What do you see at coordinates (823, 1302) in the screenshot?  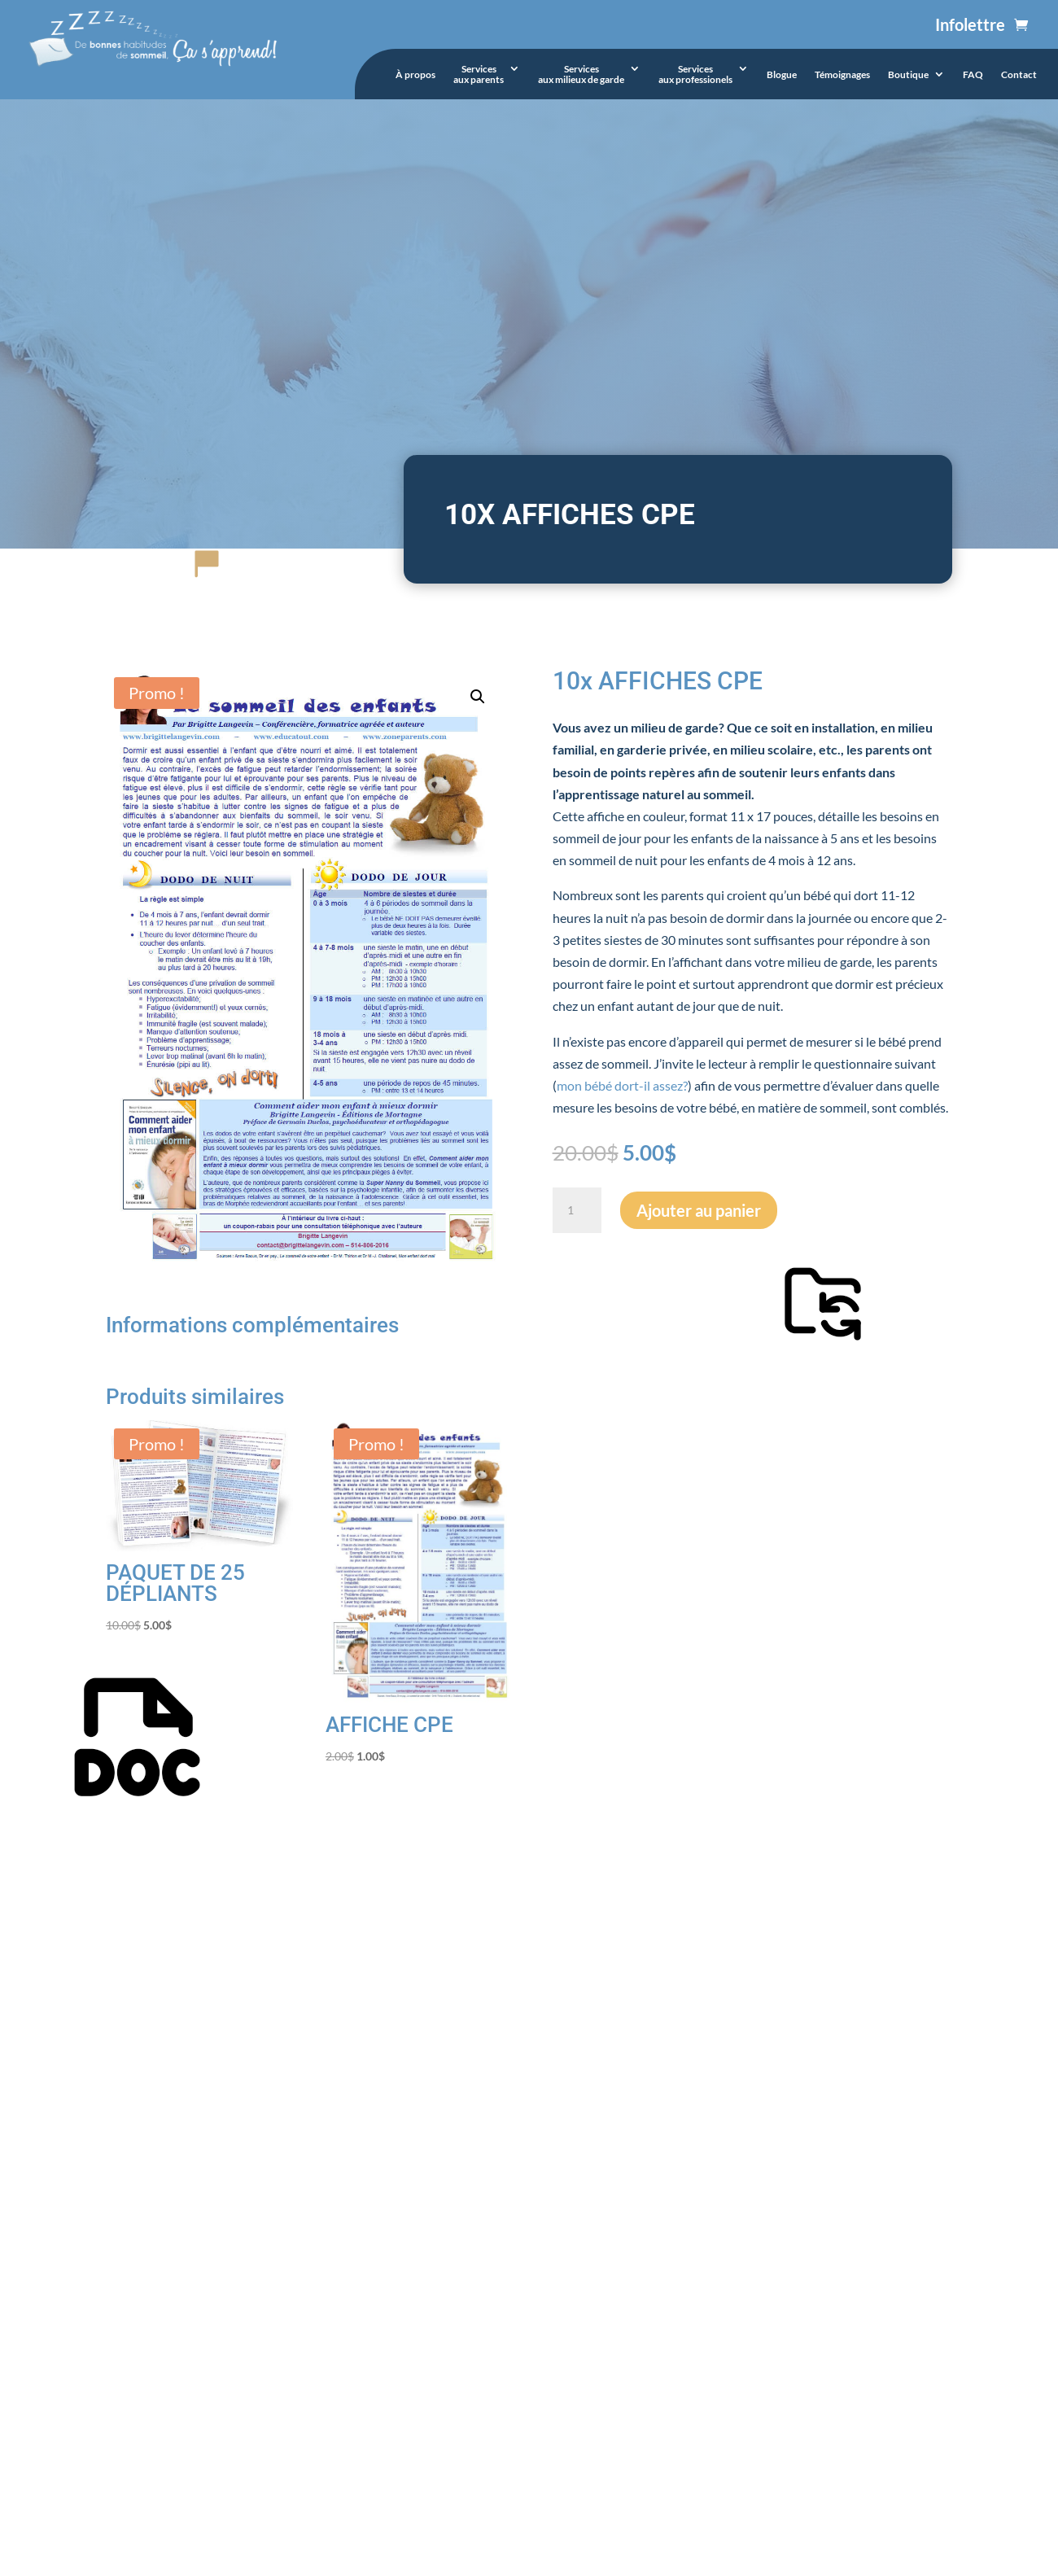 I see `sync folder contents with cloud storage` at bounding box center [823, 1302].